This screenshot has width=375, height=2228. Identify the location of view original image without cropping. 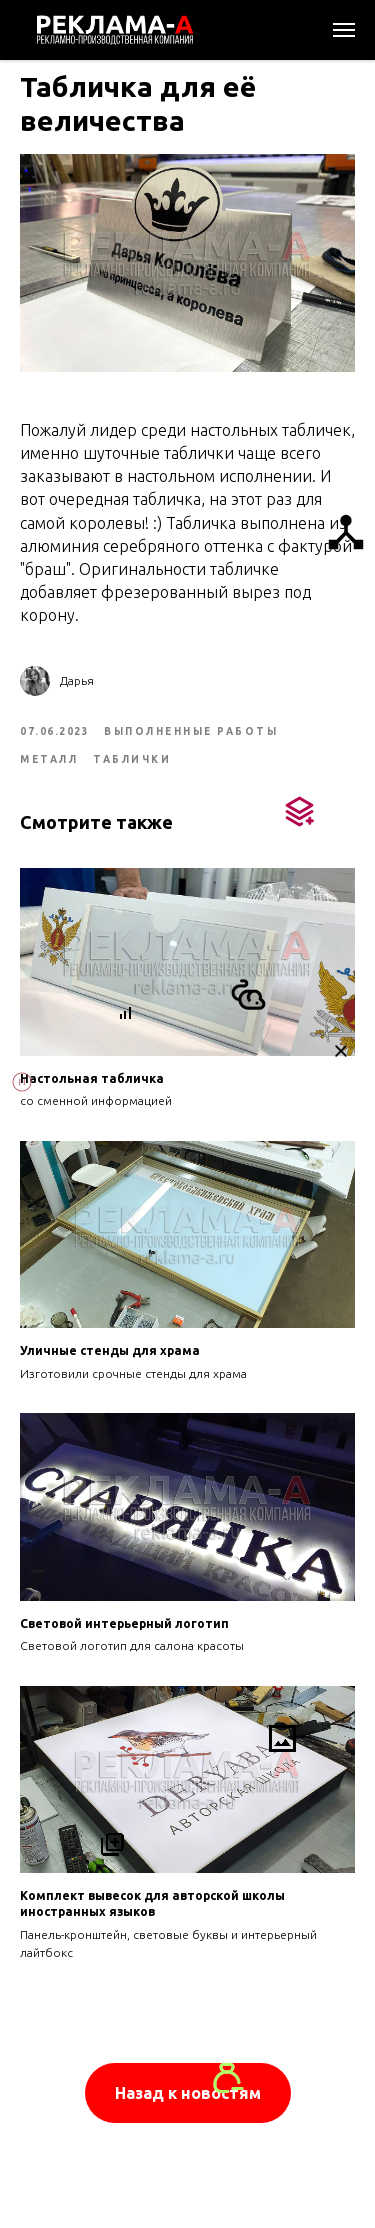
(282, 1738).